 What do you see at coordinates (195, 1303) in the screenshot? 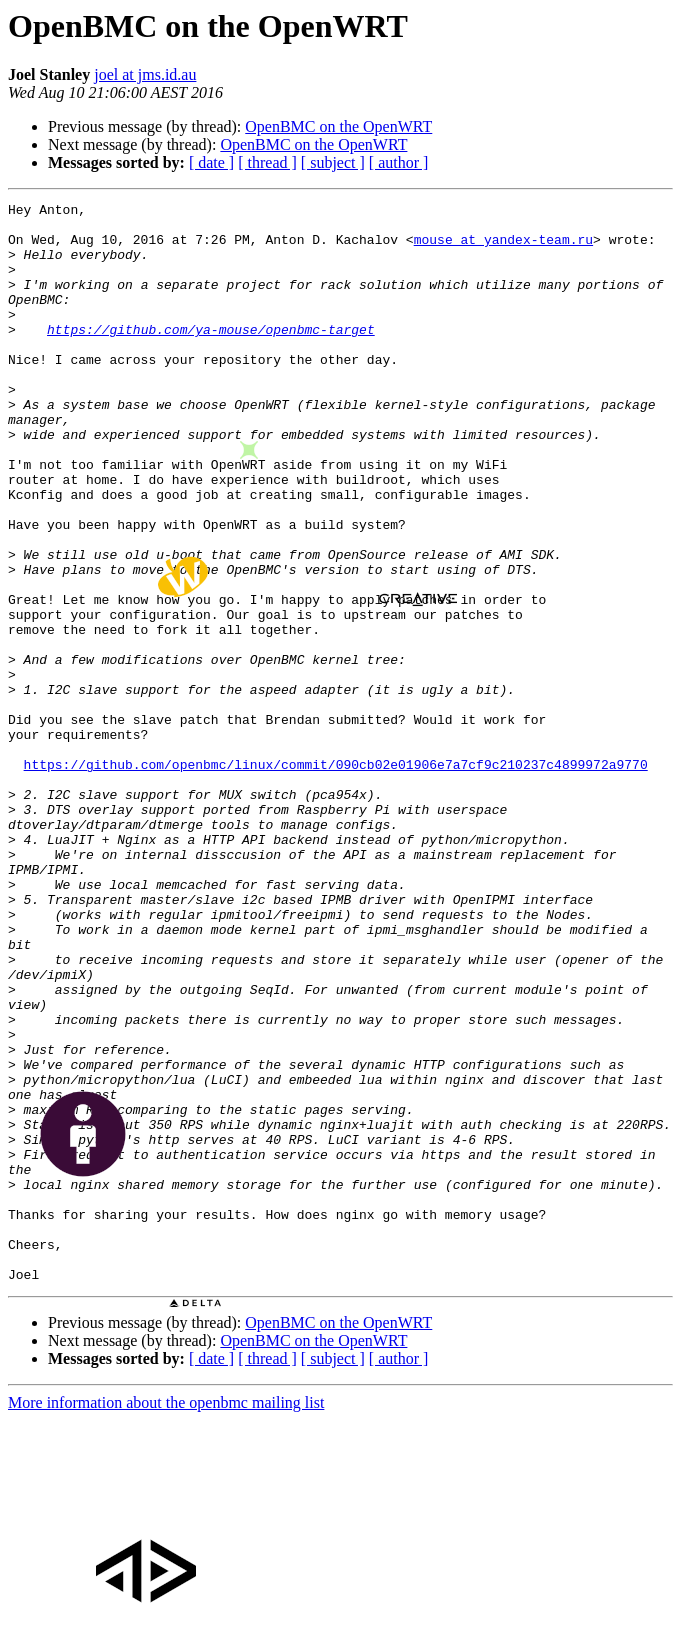
I see `open the Delta Air Lines app` at bounding box center [195, 1303].